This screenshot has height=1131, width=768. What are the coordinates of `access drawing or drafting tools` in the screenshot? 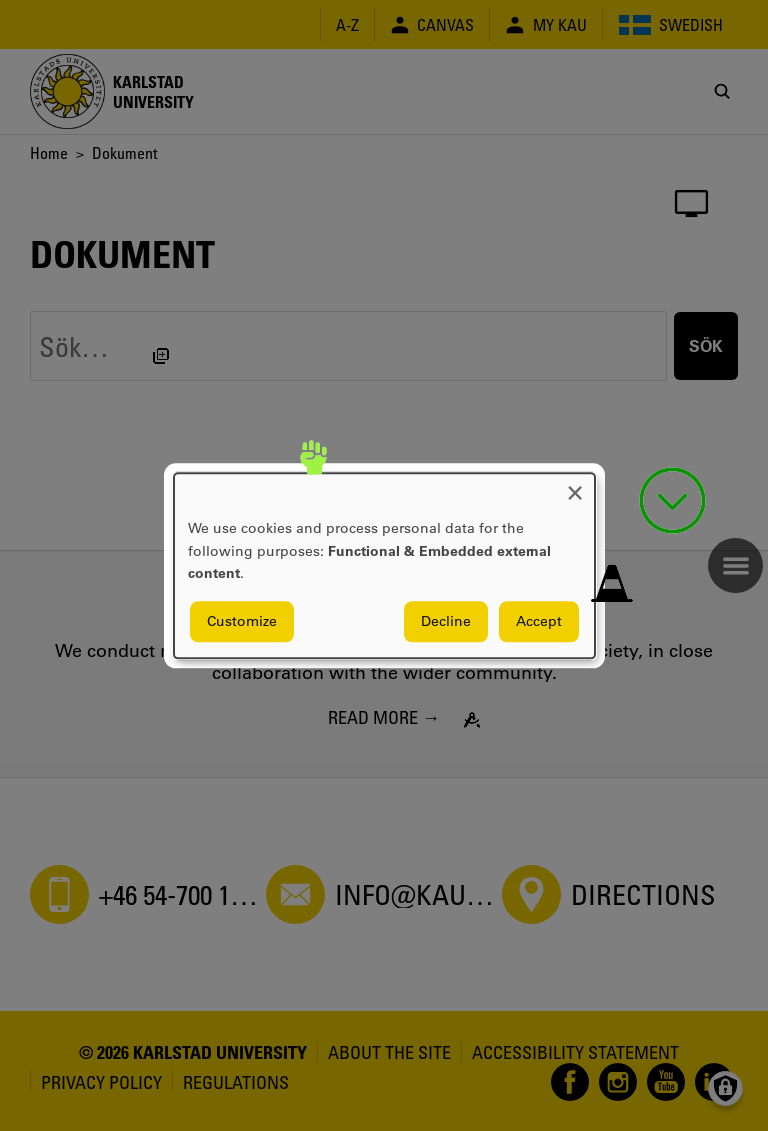 It's located at (472, 720).